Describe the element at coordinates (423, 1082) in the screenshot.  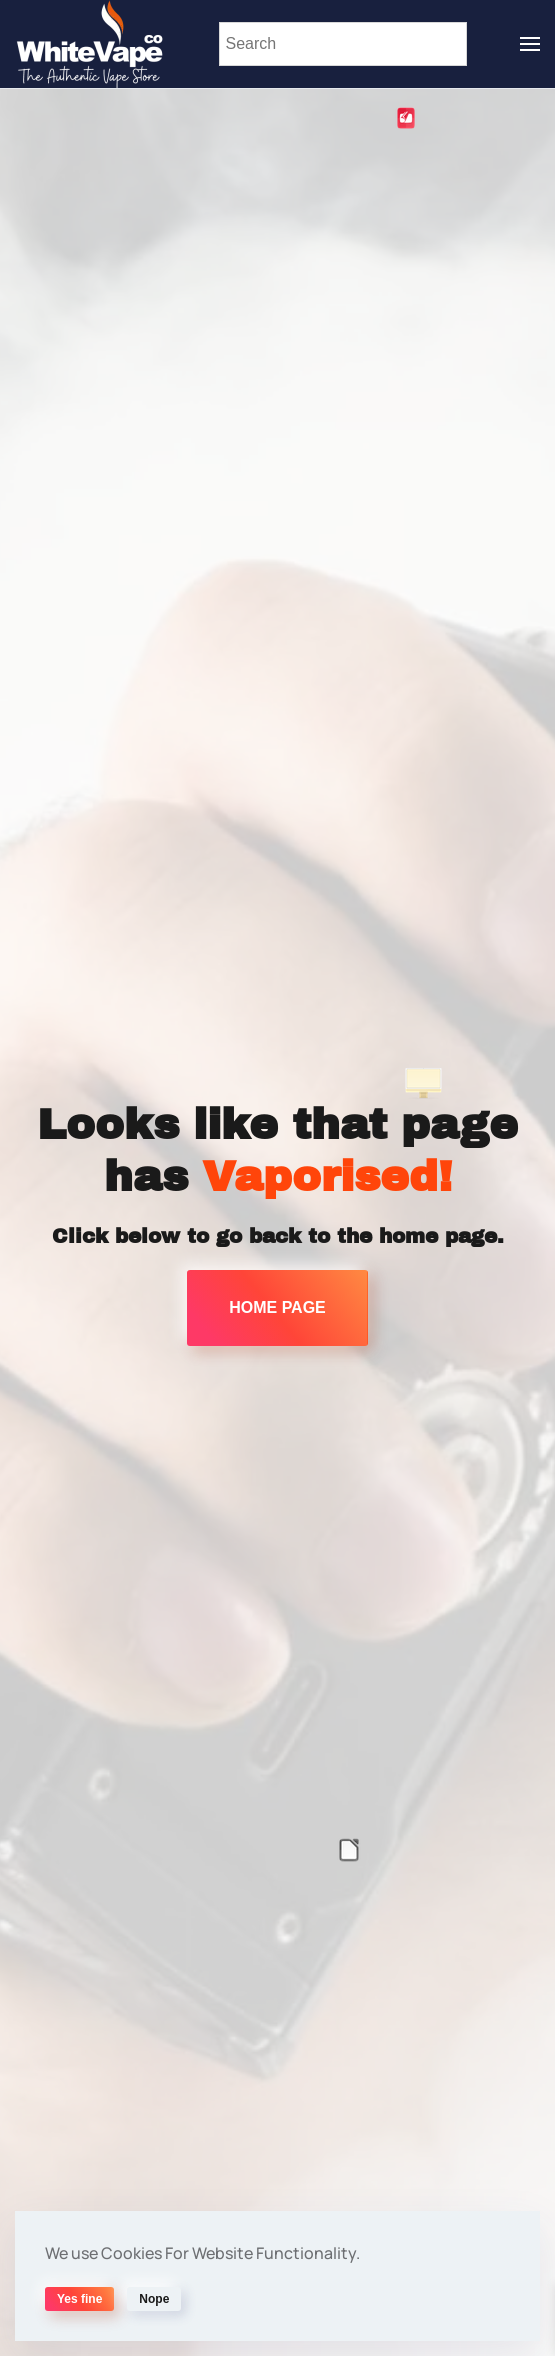
I see `select yellow iMac as device type` at that location.